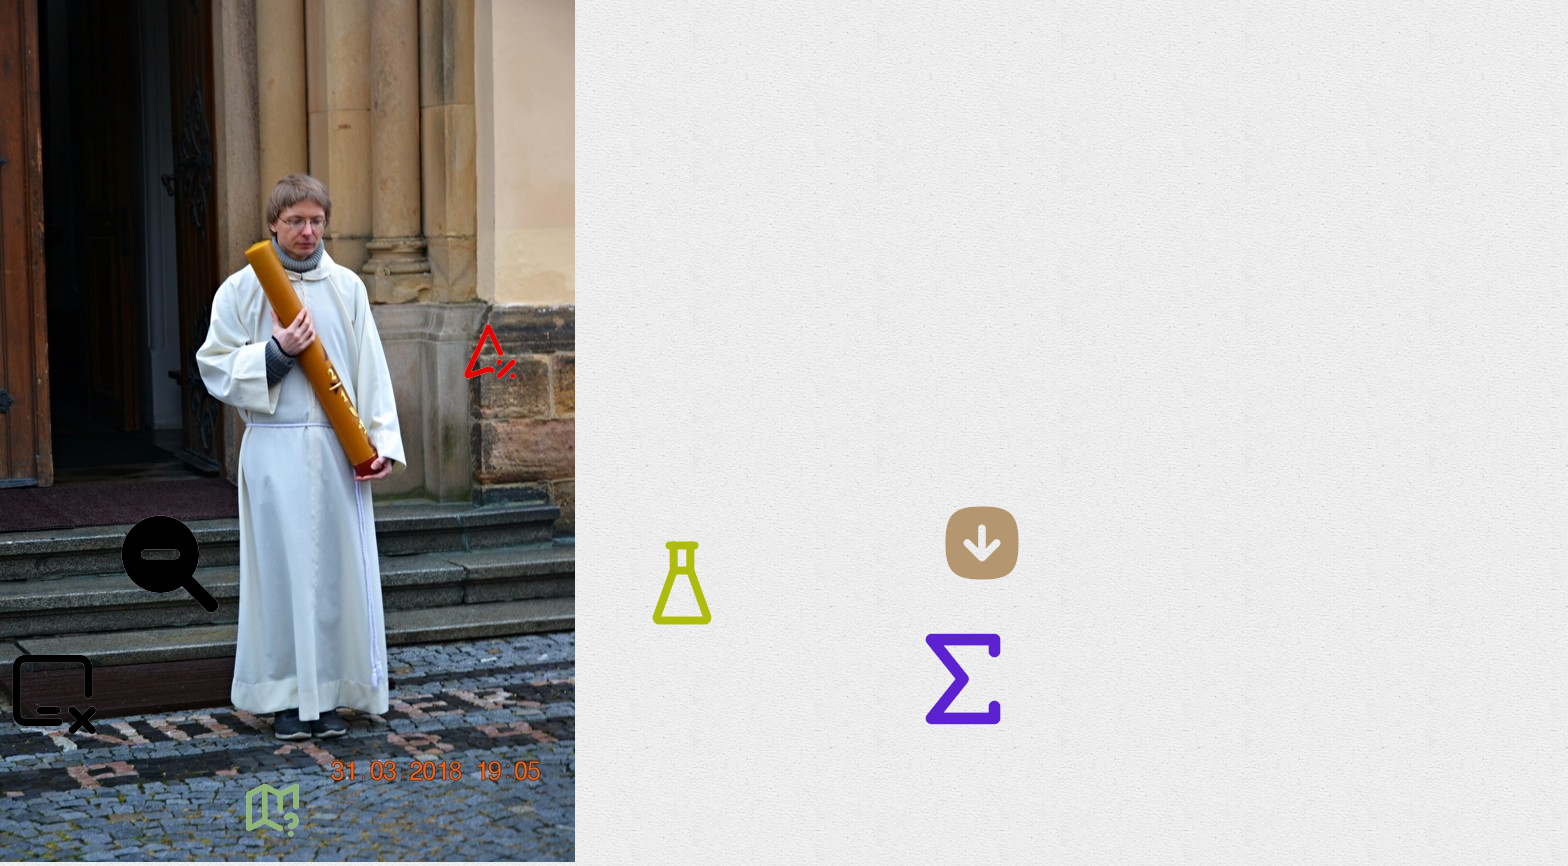  What do you see at coordinates (982, 543) in the screenshot?
I see `download file or content` at bounding box center [982, 543].